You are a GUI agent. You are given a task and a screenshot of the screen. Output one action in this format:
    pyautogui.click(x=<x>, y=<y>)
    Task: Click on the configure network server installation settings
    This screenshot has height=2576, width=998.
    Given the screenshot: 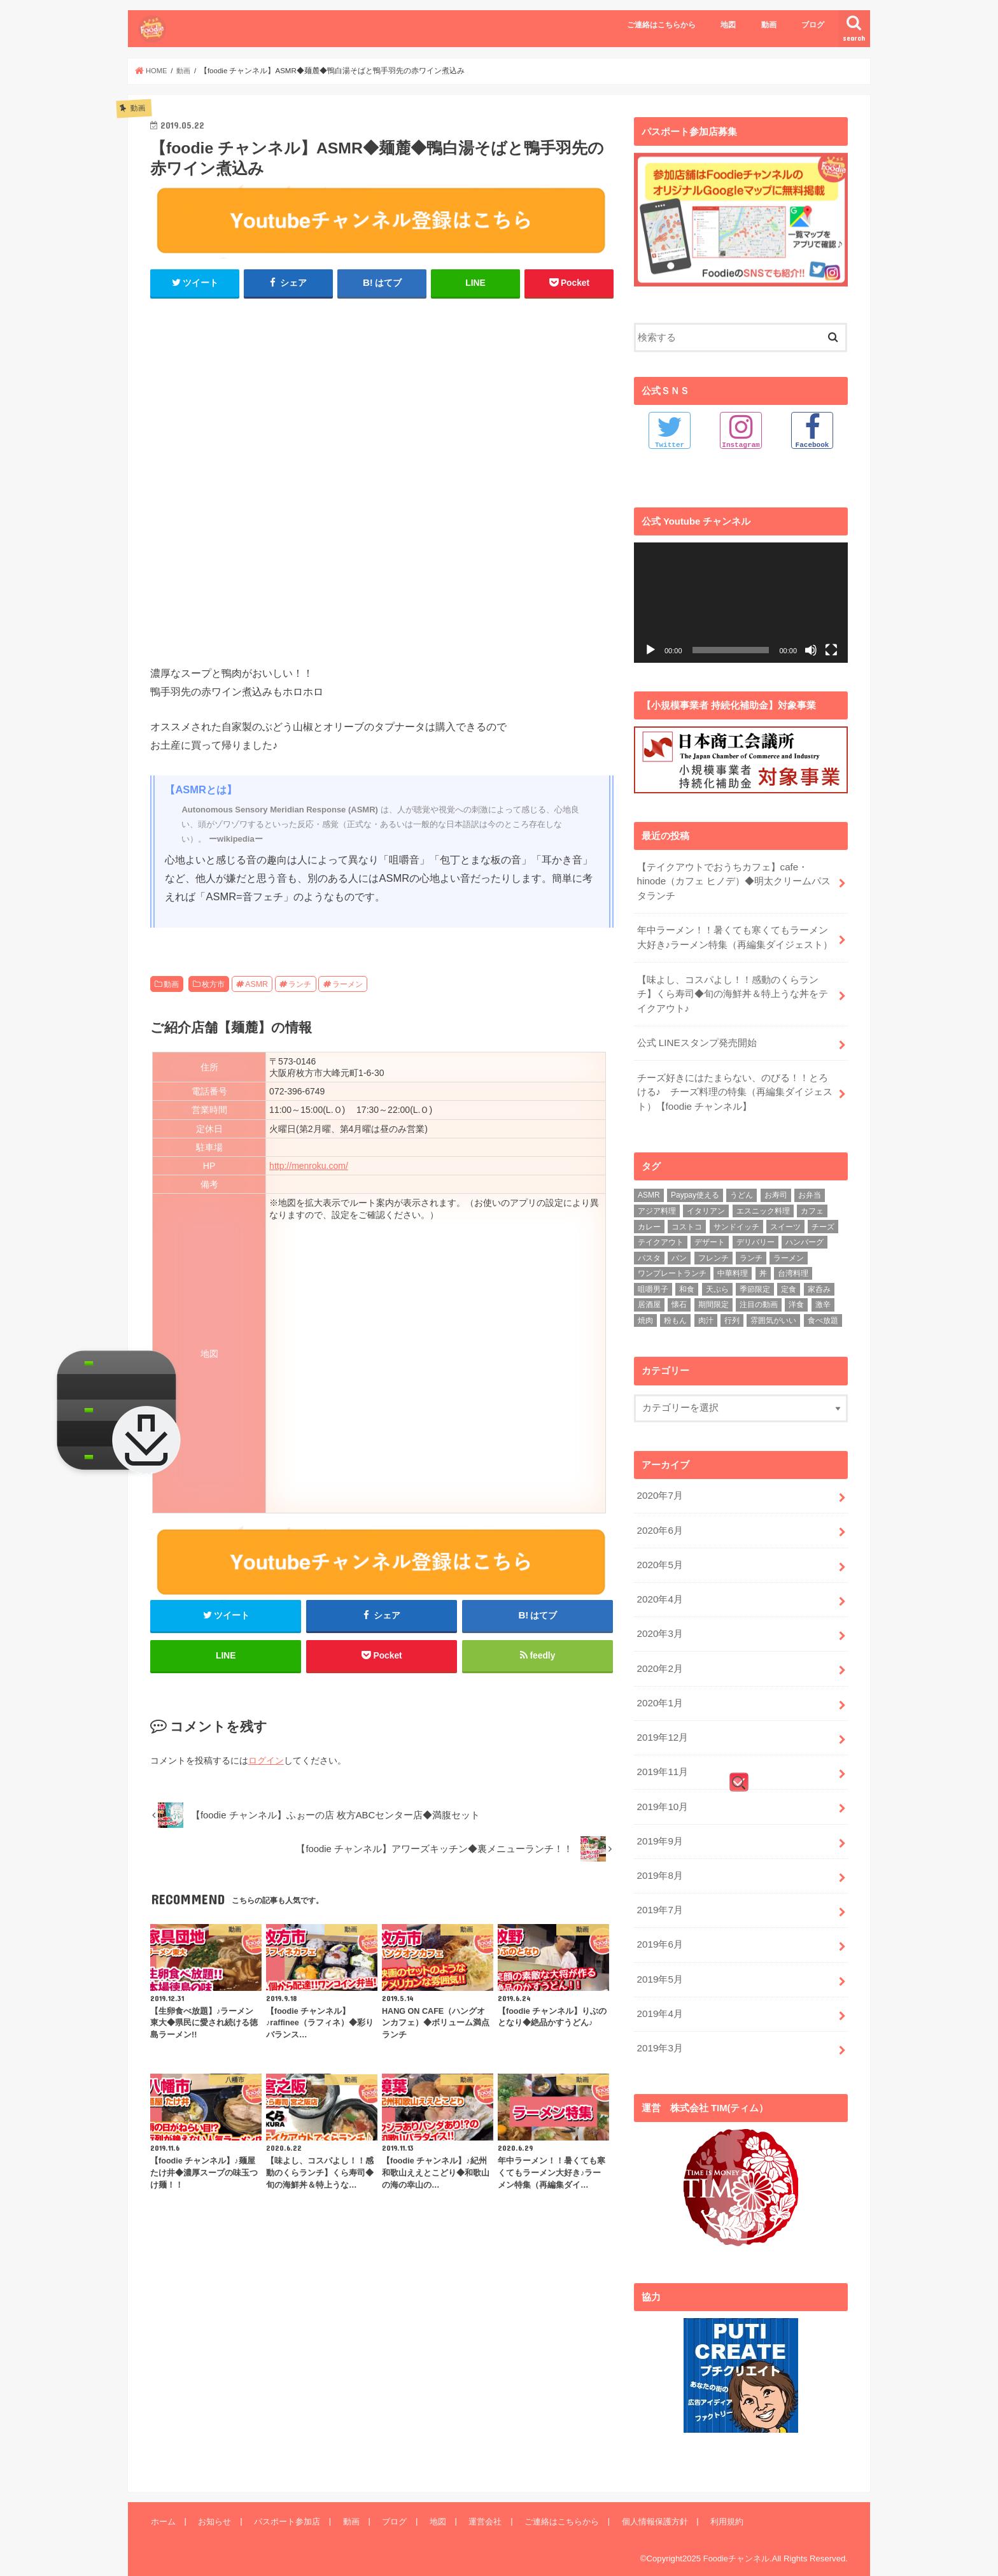 What is the action you would take?
    pyautogui.click(x=116, y=1410)
    